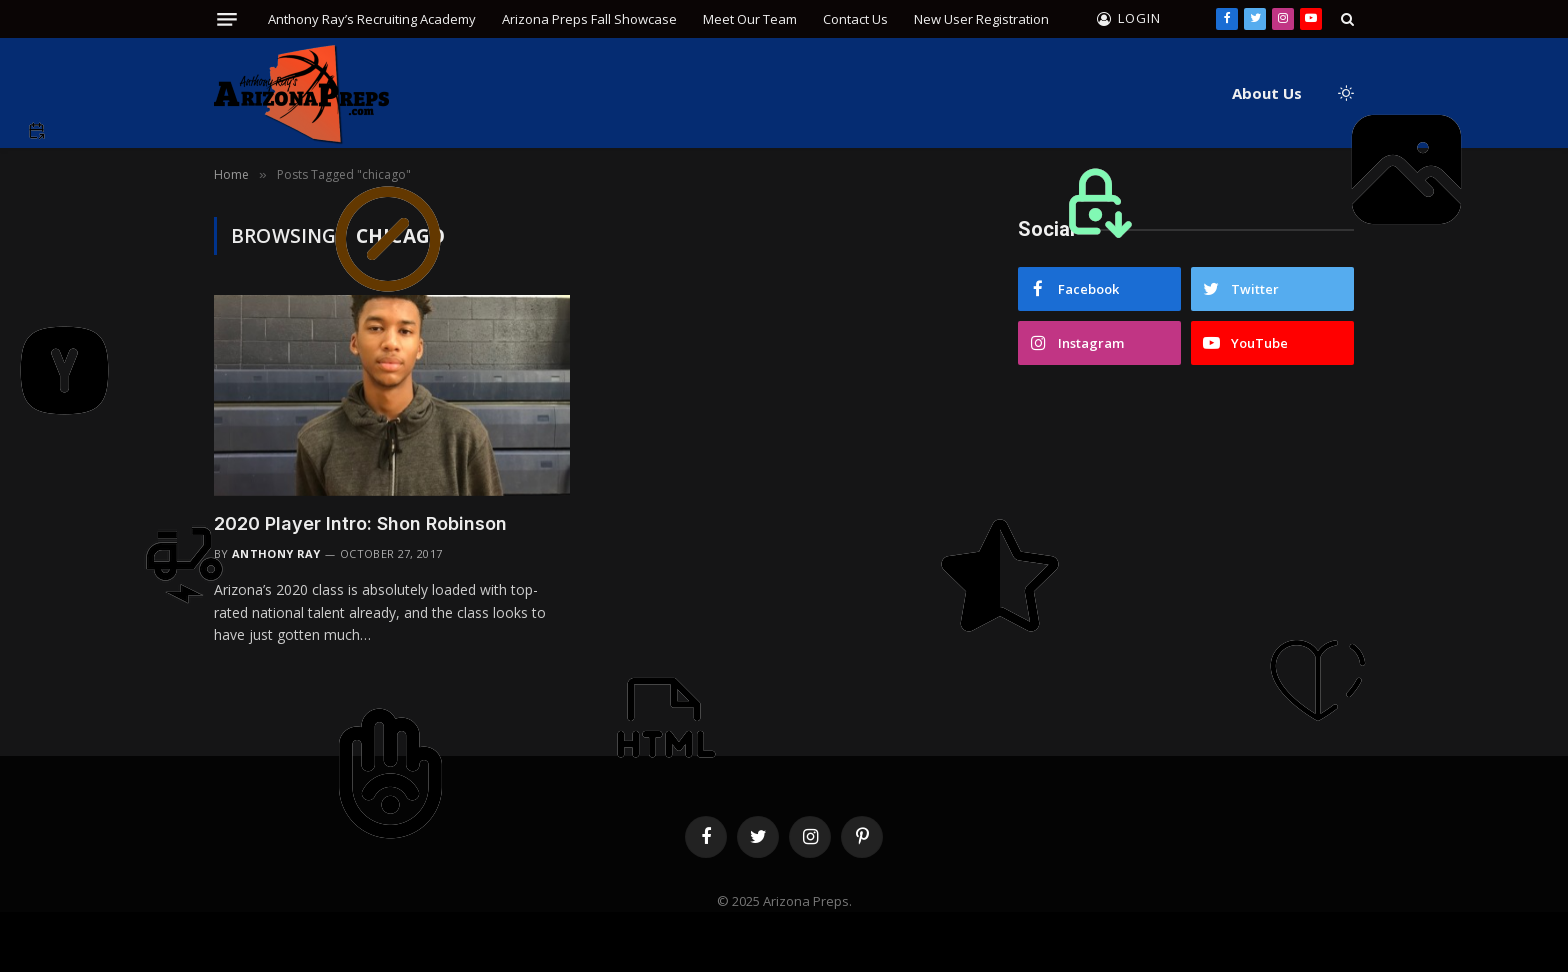 This screenshot has width=1568, height=972. Describe the element at coordinates (664, 721) in the screenshot. I see `open an HTML file` at that location.